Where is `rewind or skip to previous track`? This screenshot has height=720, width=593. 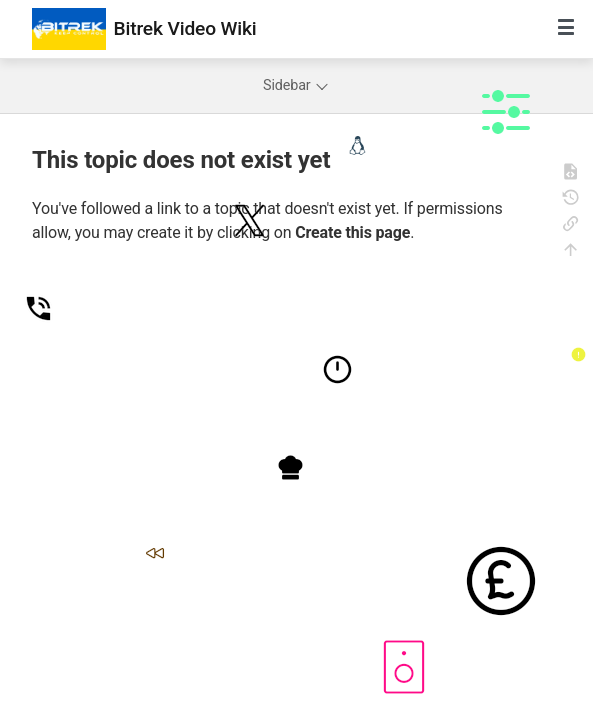
rewind or skip to previous track is located at coordinates (155, 552).